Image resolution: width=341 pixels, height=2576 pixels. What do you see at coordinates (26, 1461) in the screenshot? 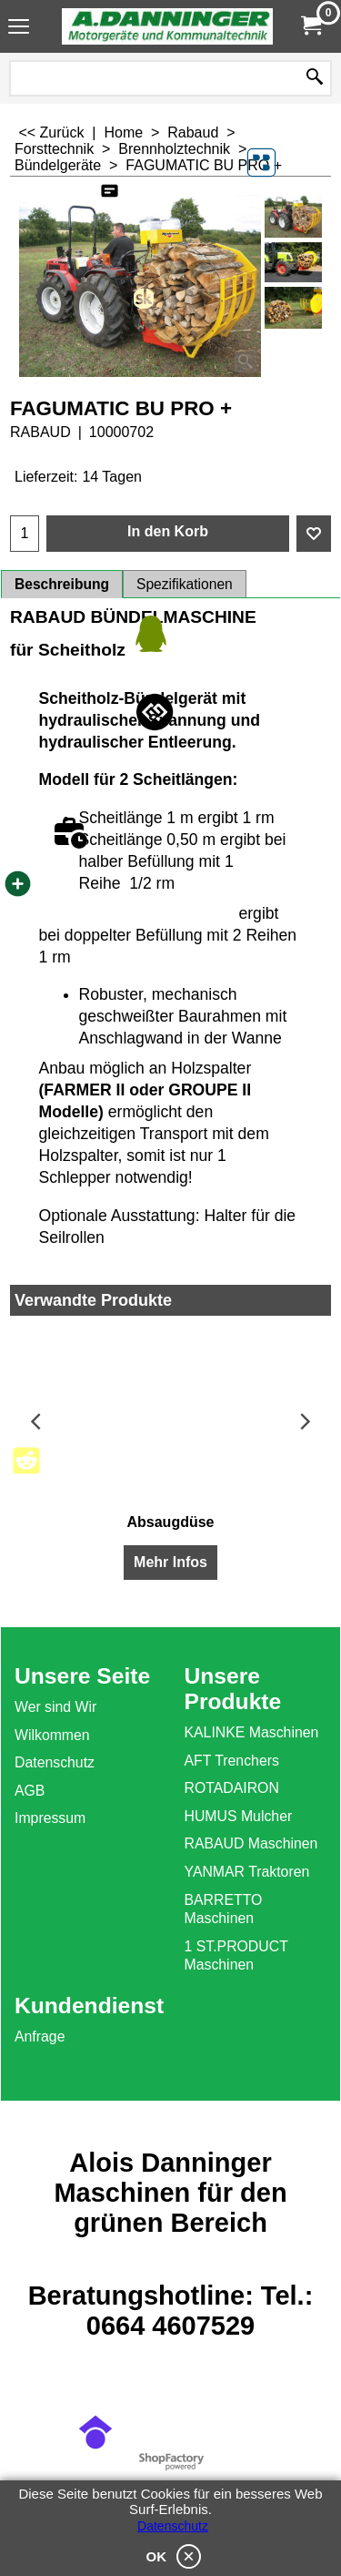
I see `open reddit app` at bounding box center [26, 1461].